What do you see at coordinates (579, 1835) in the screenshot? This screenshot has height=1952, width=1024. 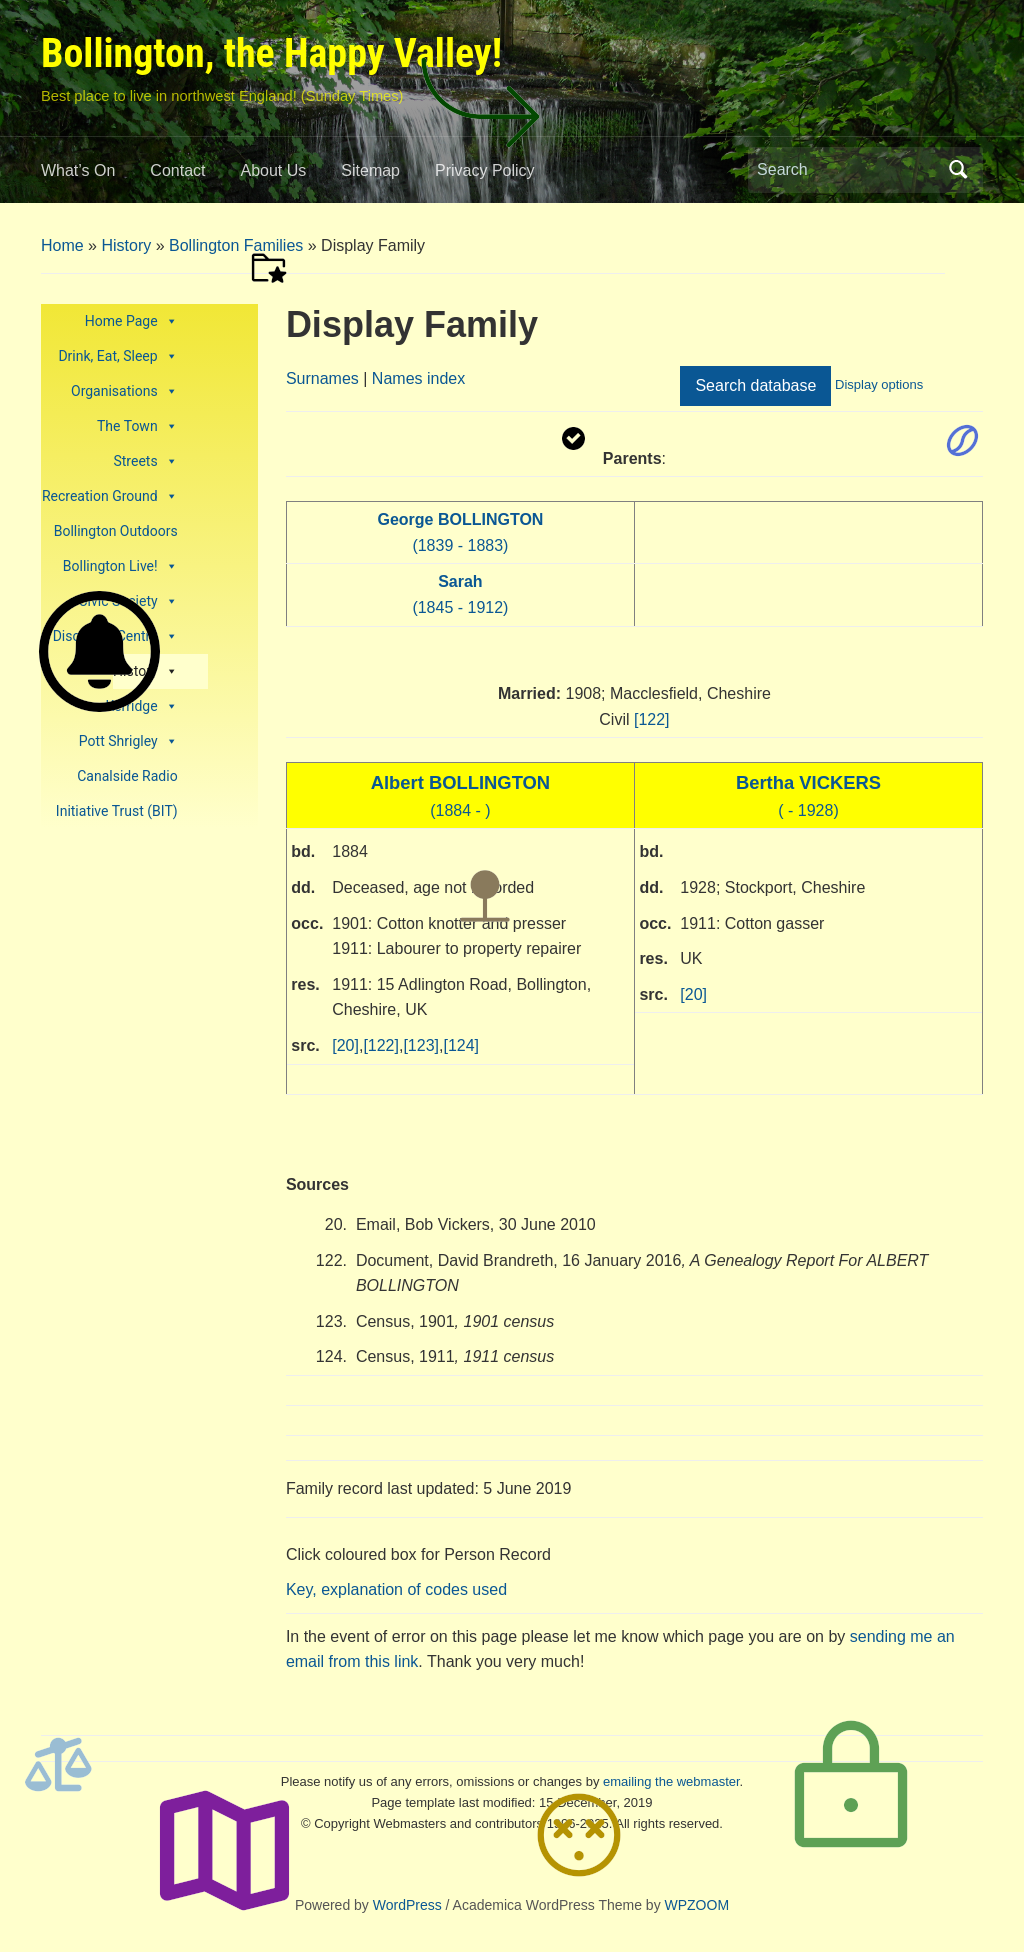 I see `indicates an error or failed state` at bounding box center [579, 1835].